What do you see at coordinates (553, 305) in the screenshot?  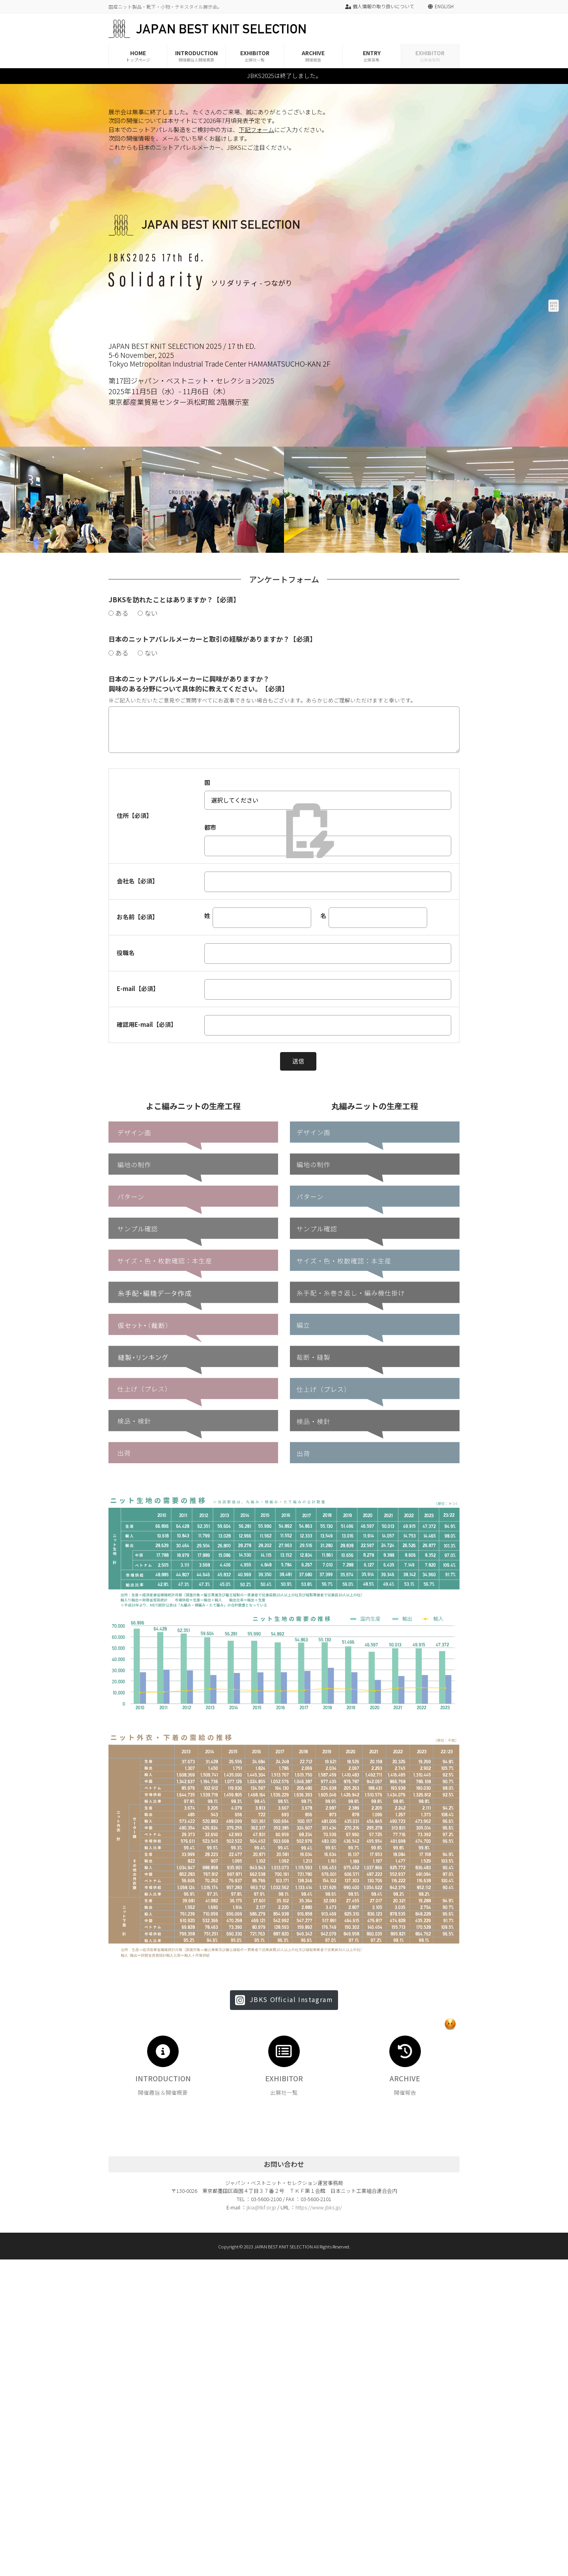 I see `executable or downloadable windows file` at bounding box center [553, 305].